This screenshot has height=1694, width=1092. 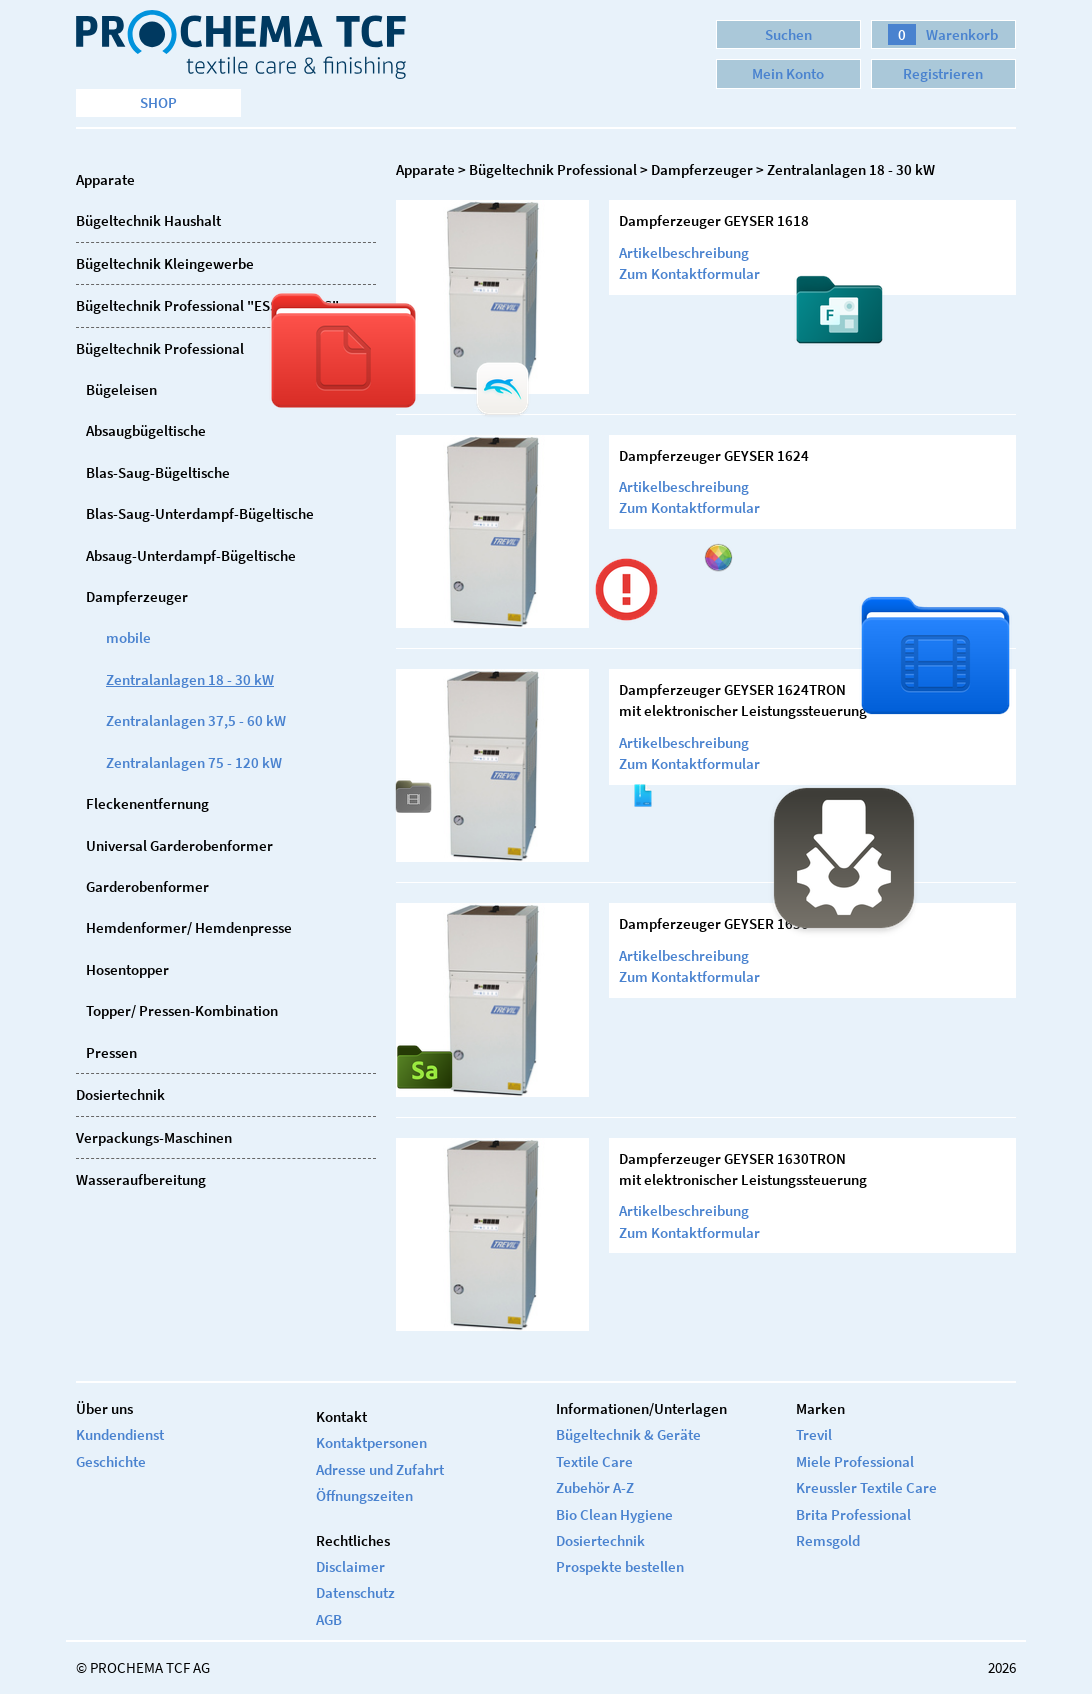 I want to click on open your videos folder, so click(x=935, y=655).